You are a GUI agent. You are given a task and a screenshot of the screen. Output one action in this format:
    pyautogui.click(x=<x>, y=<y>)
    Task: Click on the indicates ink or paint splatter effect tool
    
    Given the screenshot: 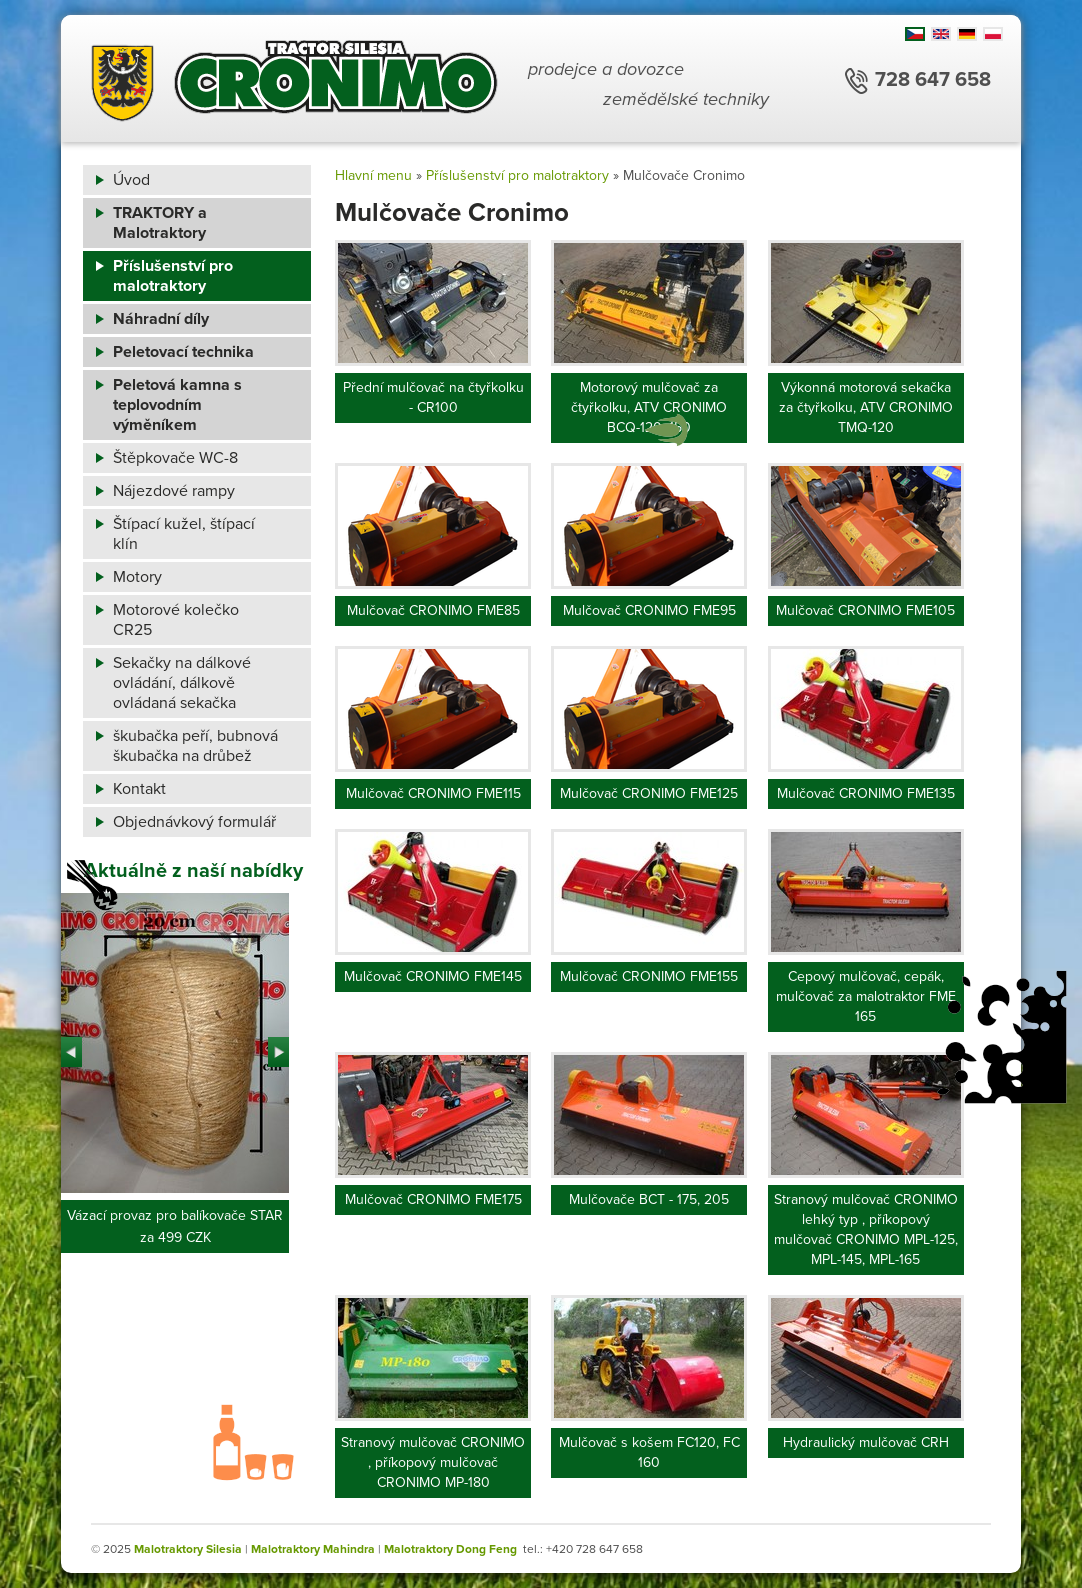 What is the action you would take?
    pyautogui.click(x=1001, y=1037)
    